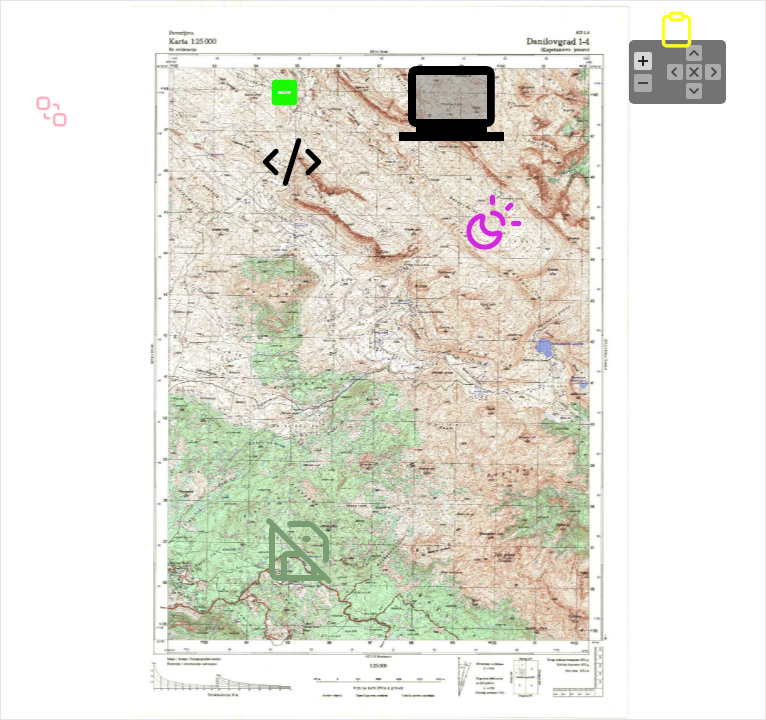 The height and width of the screenshot is (720, 766). Describe the element at coordinates (284, 92) in the screenshot. I see `remove an item from a list` at that location.